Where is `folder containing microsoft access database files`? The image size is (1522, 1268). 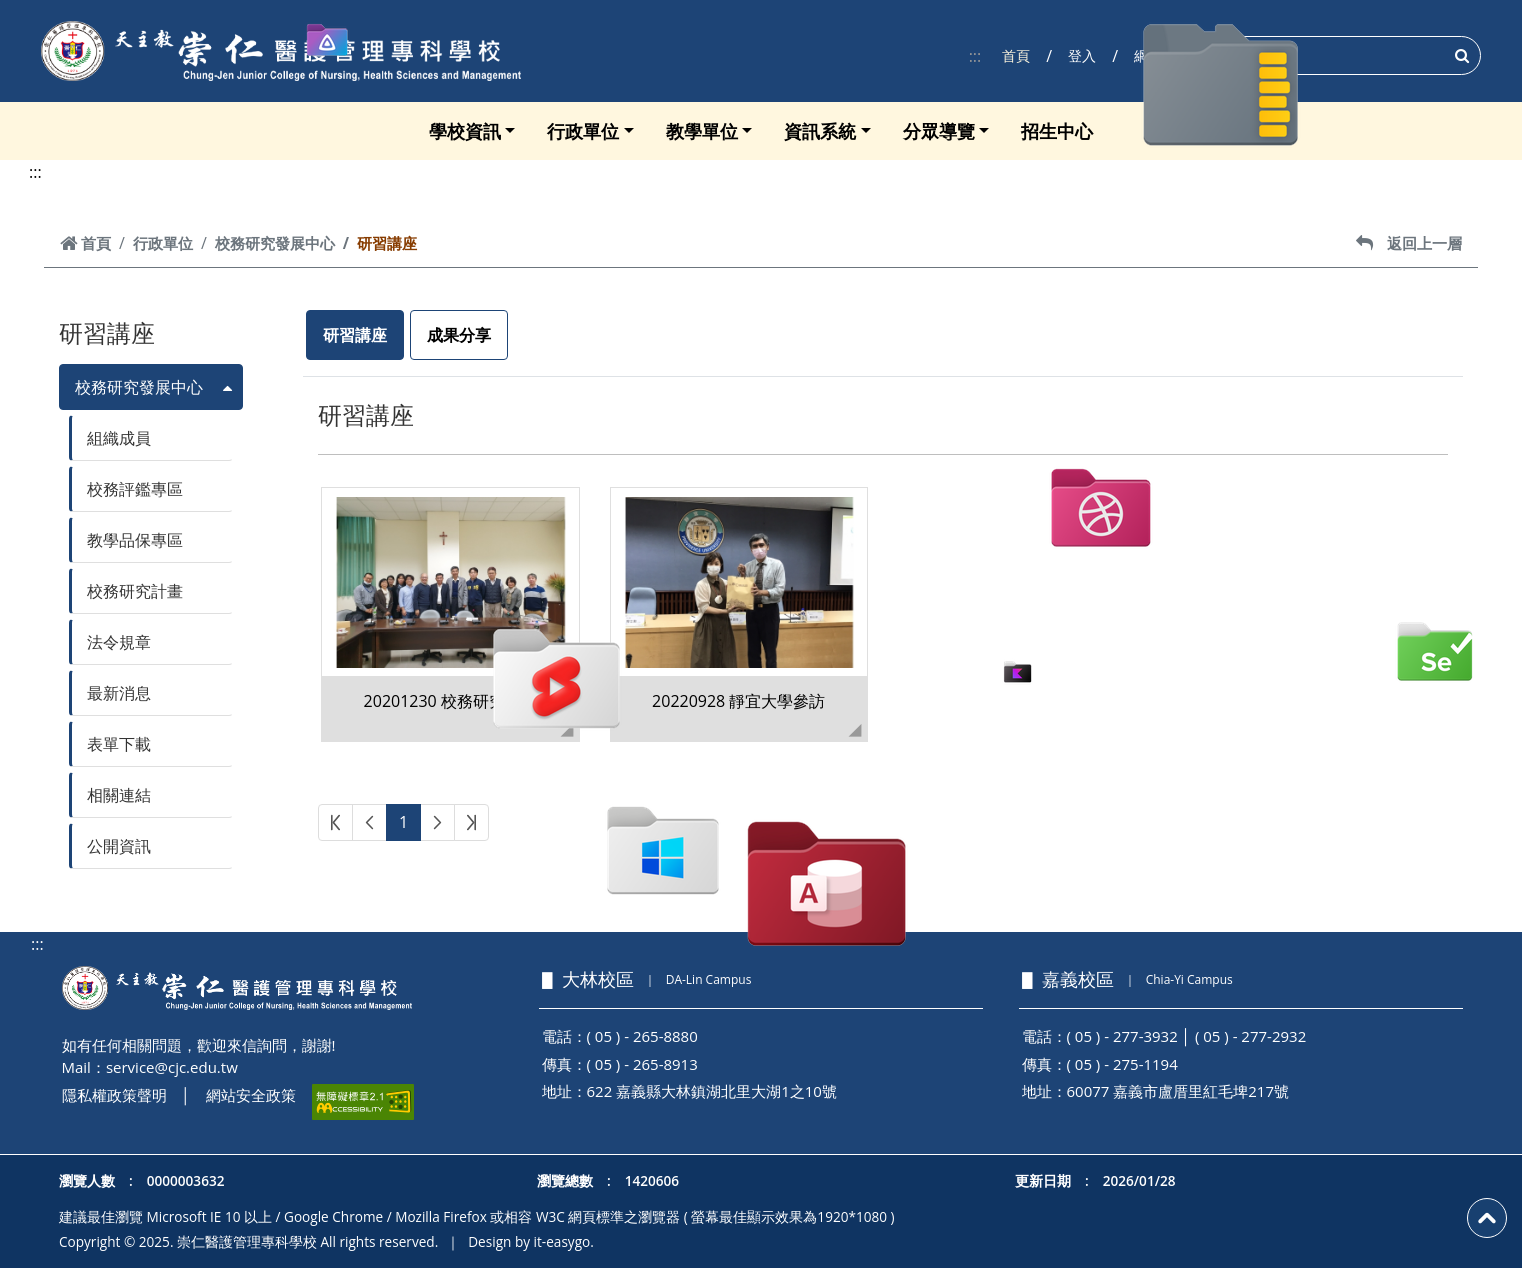 folder containing microsoft access database files is located at coordinates (826, 888).